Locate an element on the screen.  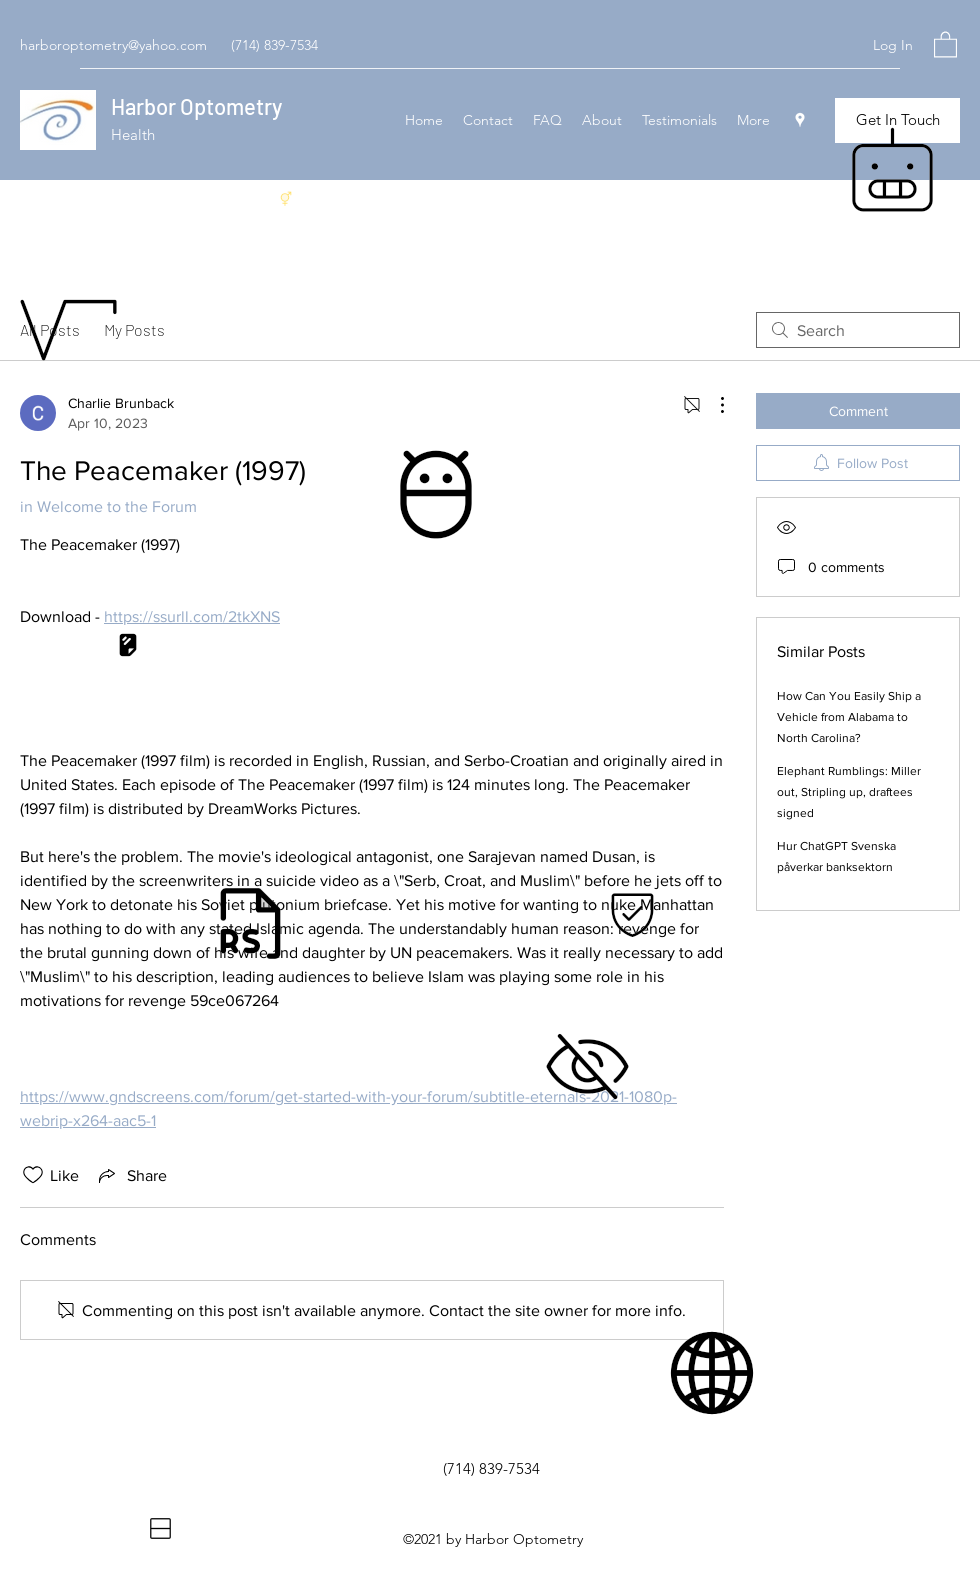
android device or platform indicator is located at coordinates (436, 493).